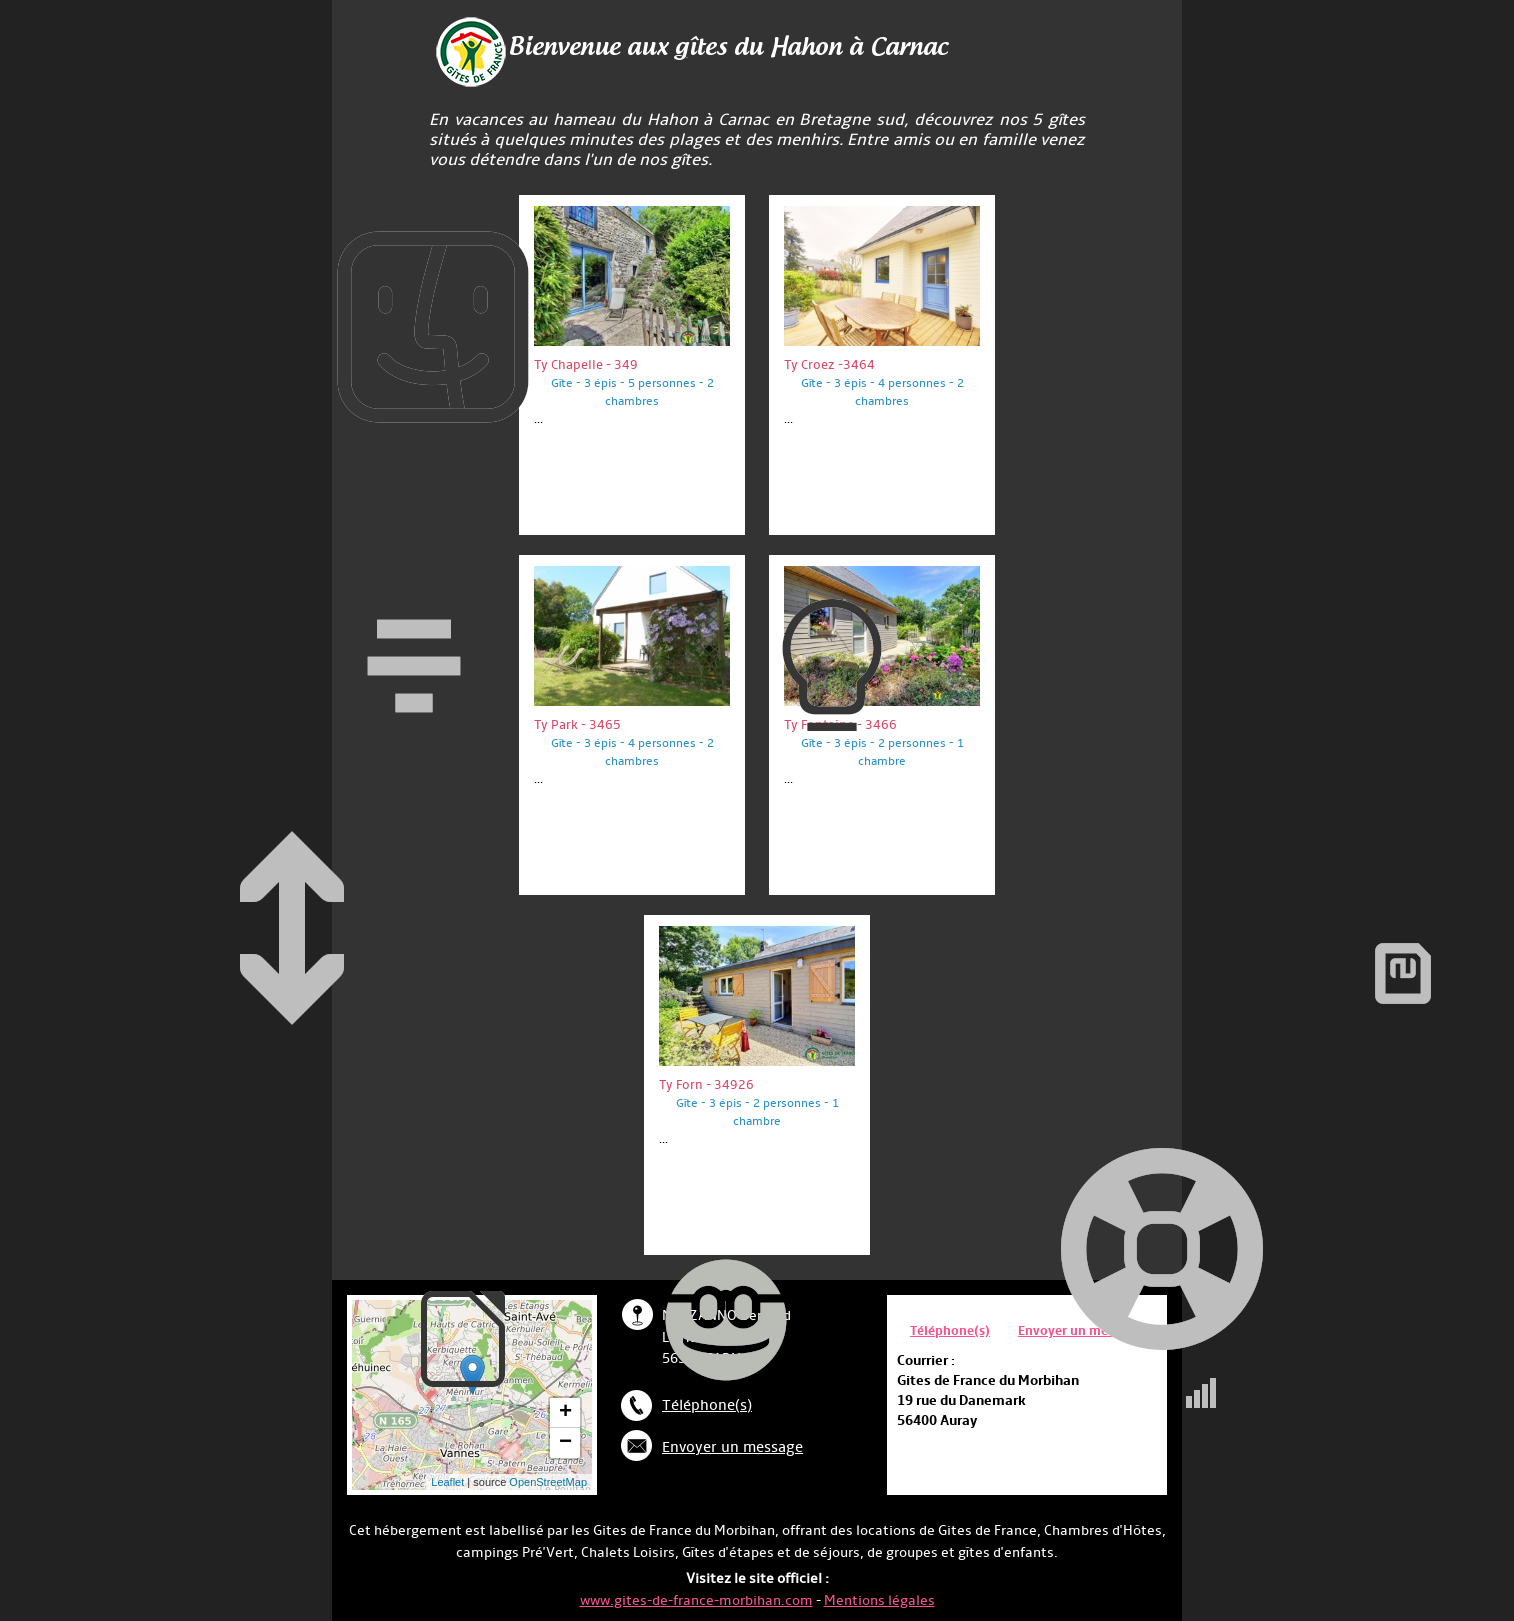 The image size is (1514, 1621). I want to click on cellular signal excellent symbol network icon, so click(1202, 1394).